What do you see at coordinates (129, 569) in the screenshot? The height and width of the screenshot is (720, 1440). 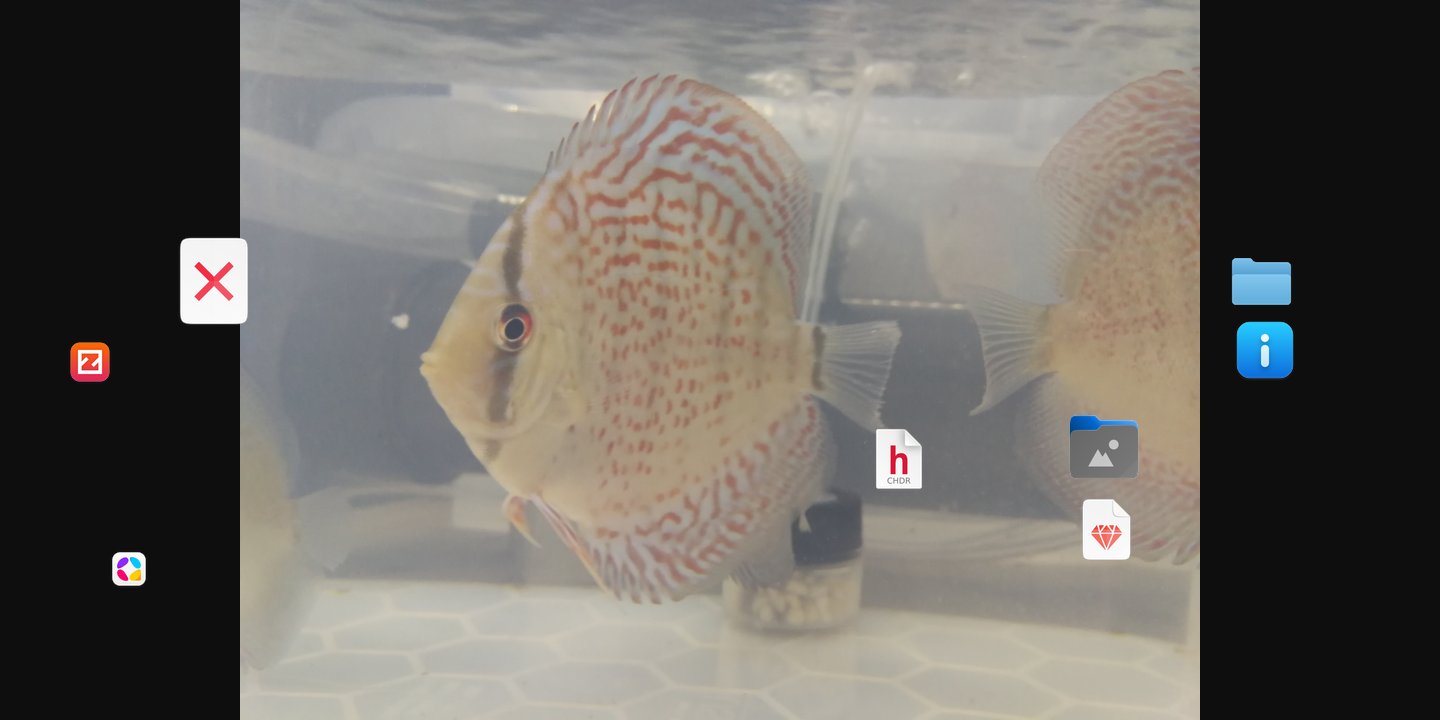 I see `open AppFlowy app` at bounding box center [129, 569].